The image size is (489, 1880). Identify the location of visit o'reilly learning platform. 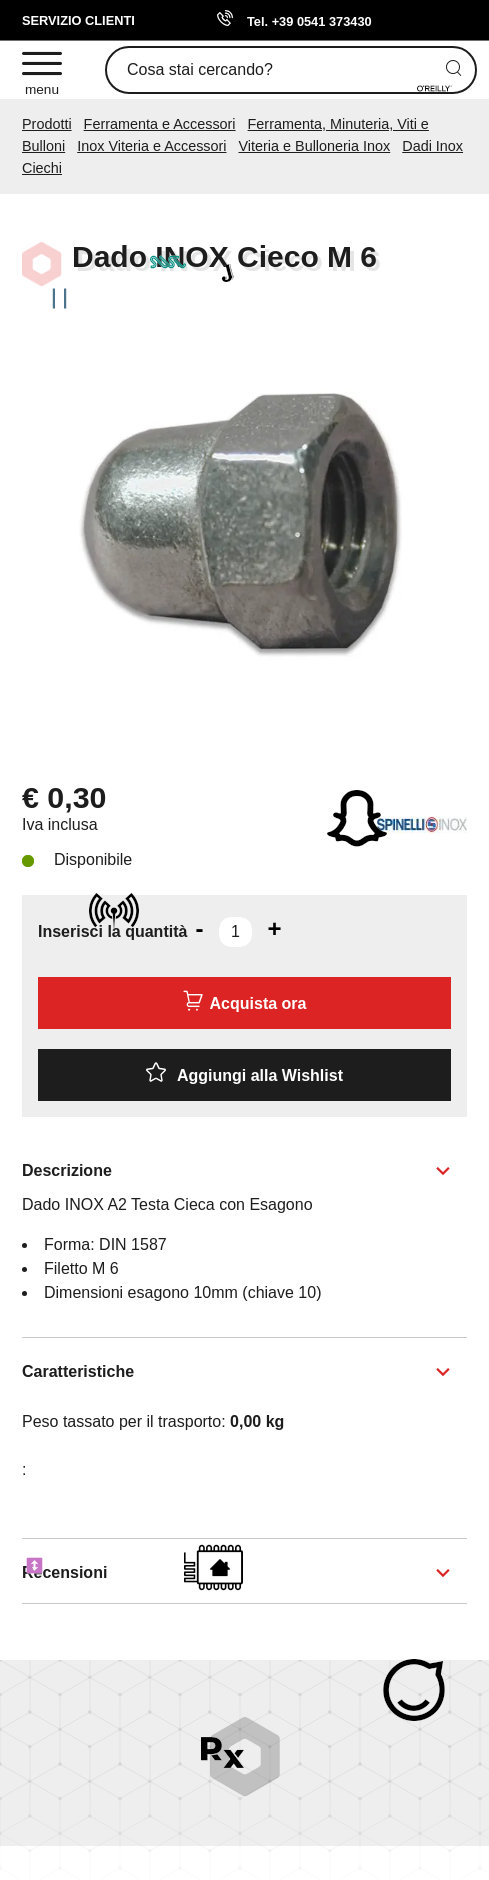
(434, 88).